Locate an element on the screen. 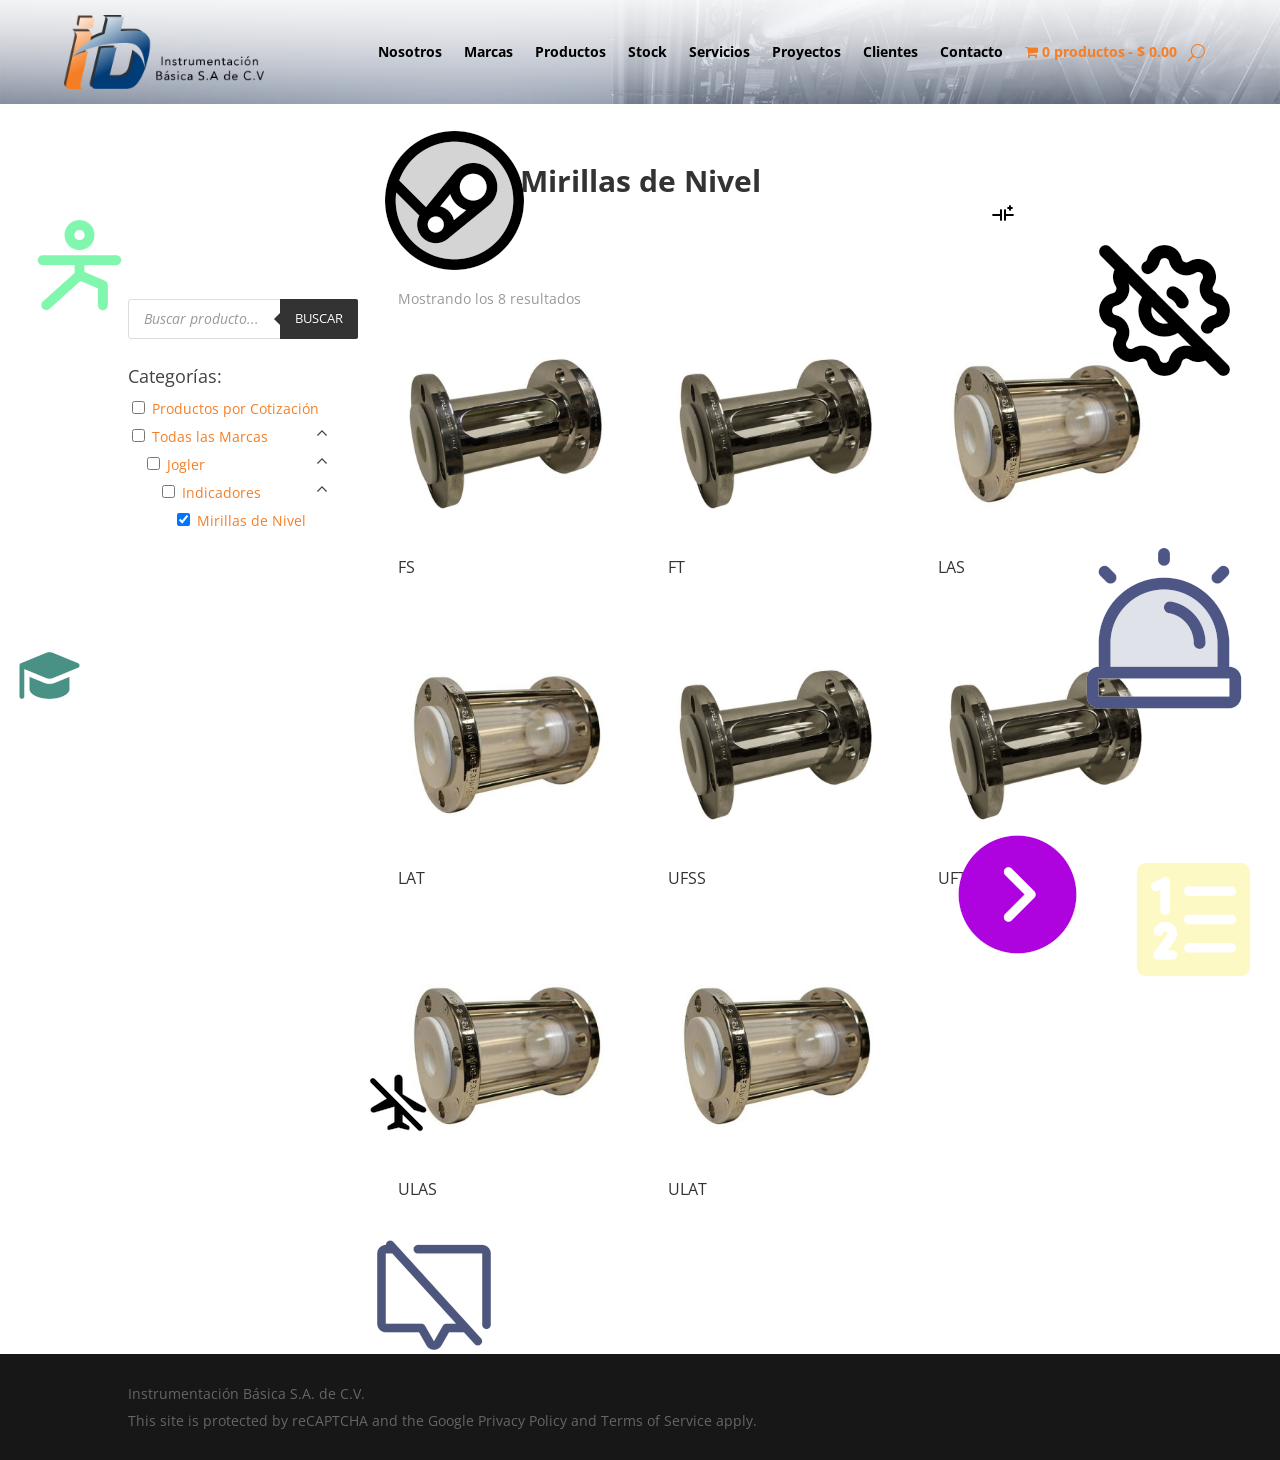 The image size is (1280, 1460). airplane mode is currently disabled is located at coordinates (398, 1102).